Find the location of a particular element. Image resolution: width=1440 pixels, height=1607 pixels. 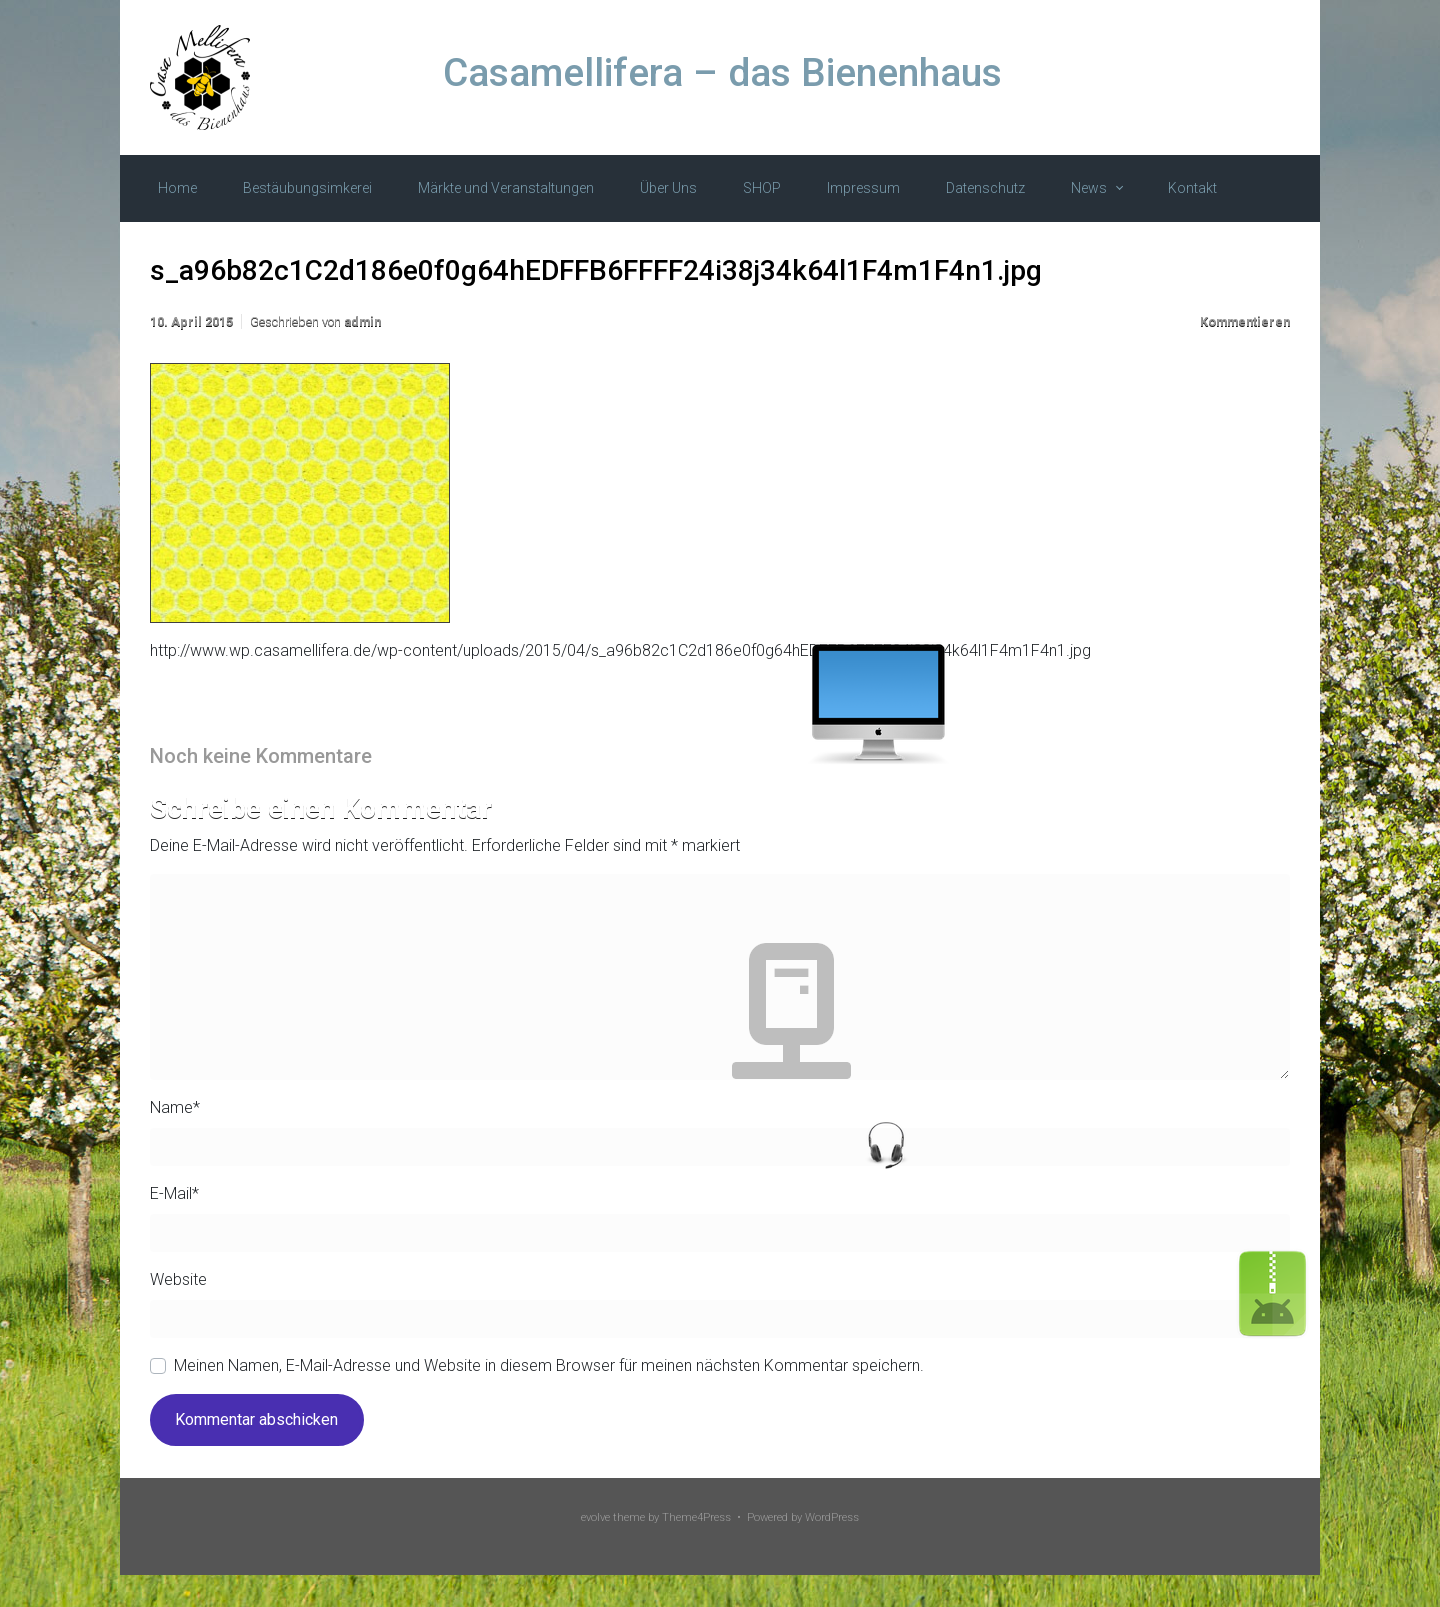

access network server settings is located at coordinates (800, 1011).